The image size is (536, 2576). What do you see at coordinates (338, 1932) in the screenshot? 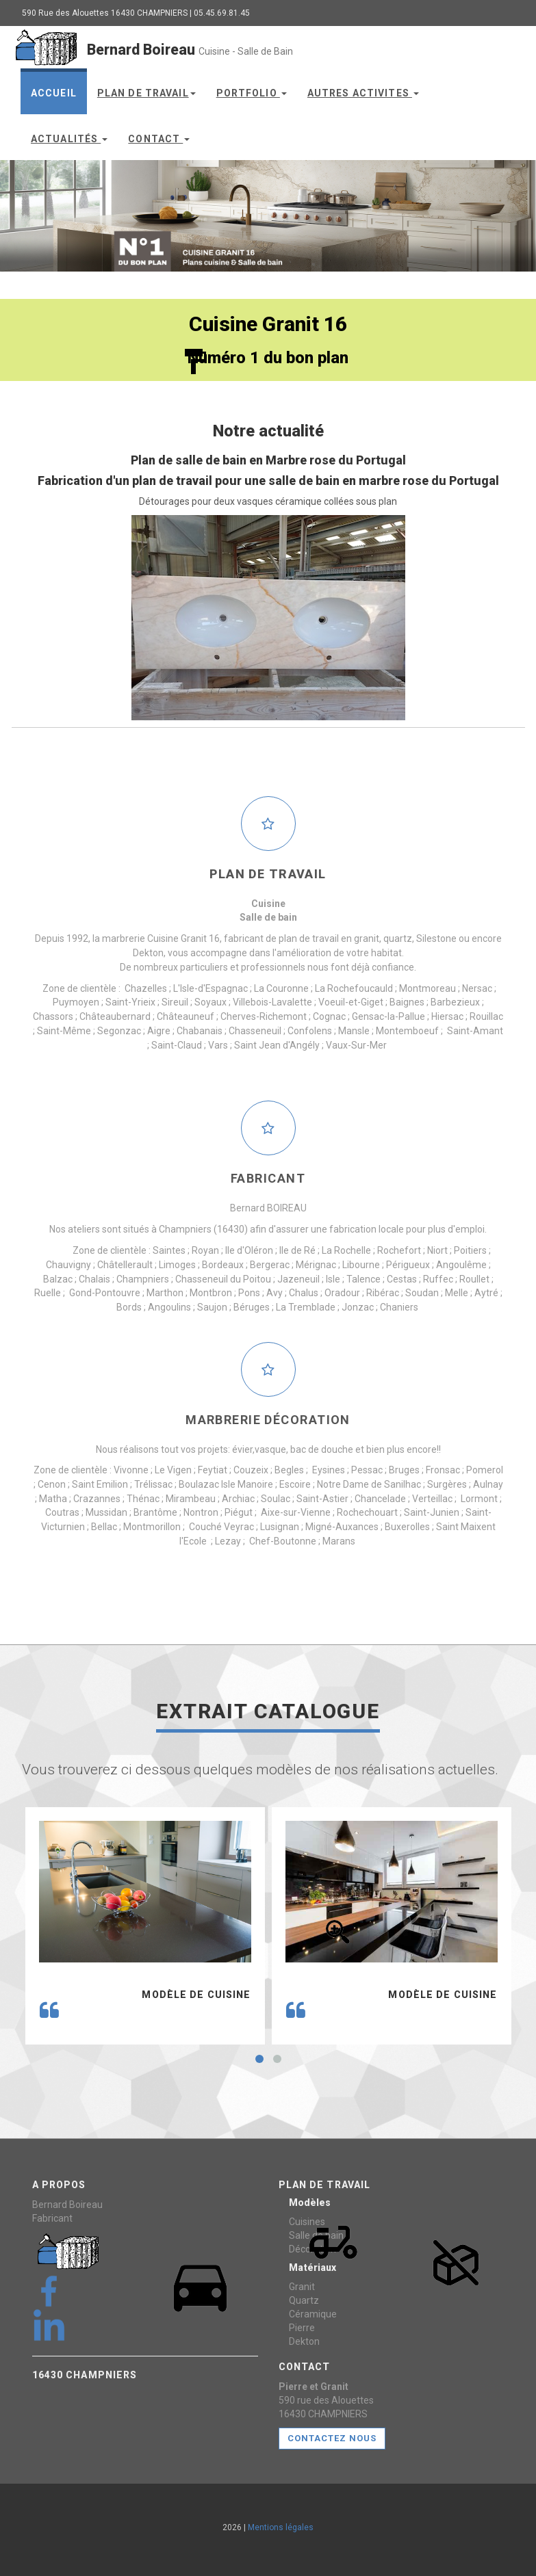
I see `zoom in on content` at bounding box center [338, 1932].